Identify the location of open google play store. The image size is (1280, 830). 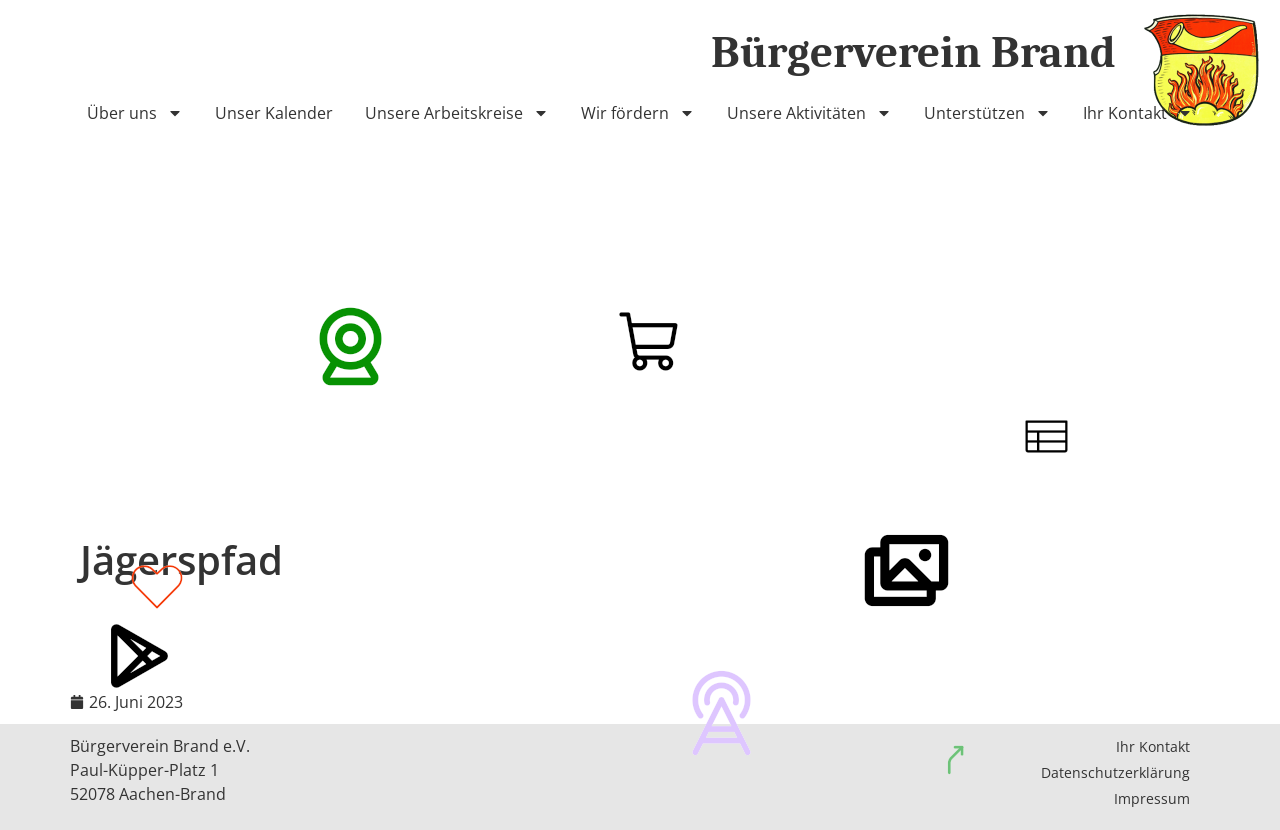
(134, 656).